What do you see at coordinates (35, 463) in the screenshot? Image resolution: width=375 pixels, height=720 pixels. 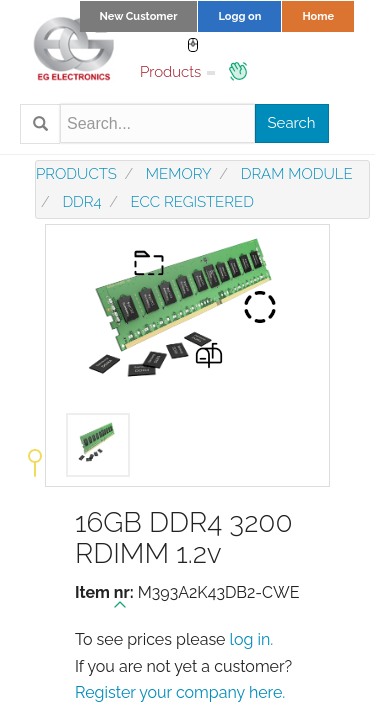 I see `mark a location on the map` at bounding box center [35, 463].